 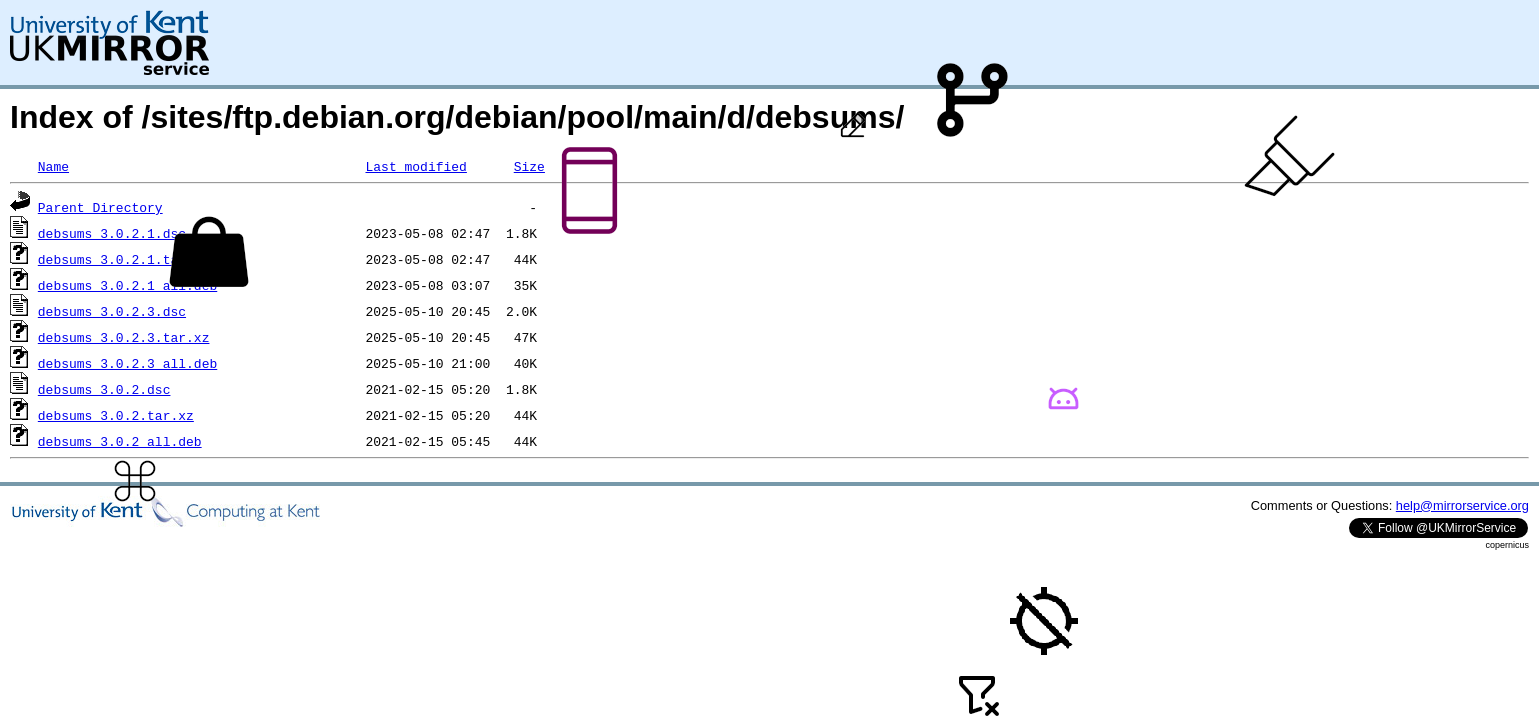 I want to click on command key modifier for keyboard shortcuts, so click(x=135, y=481).